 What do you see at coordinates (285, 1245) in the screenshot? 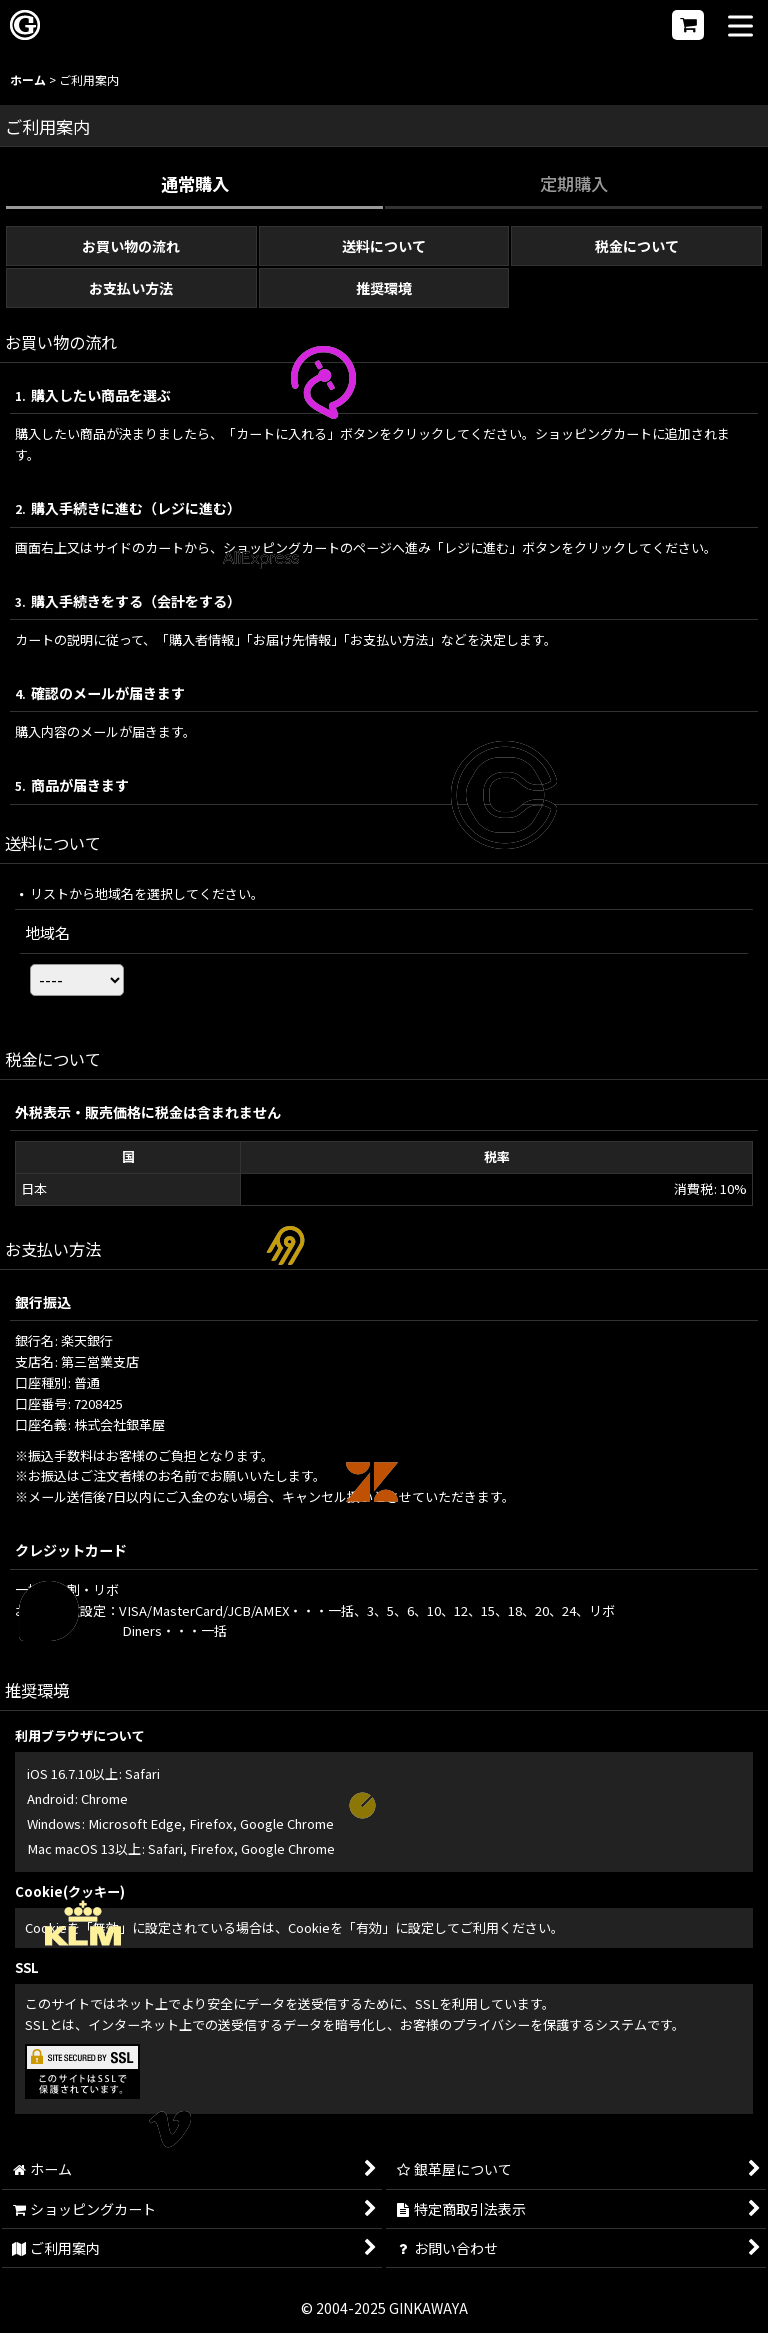
I see `airbyte logo - a data integration platform` at bounding box center [285, 1245].